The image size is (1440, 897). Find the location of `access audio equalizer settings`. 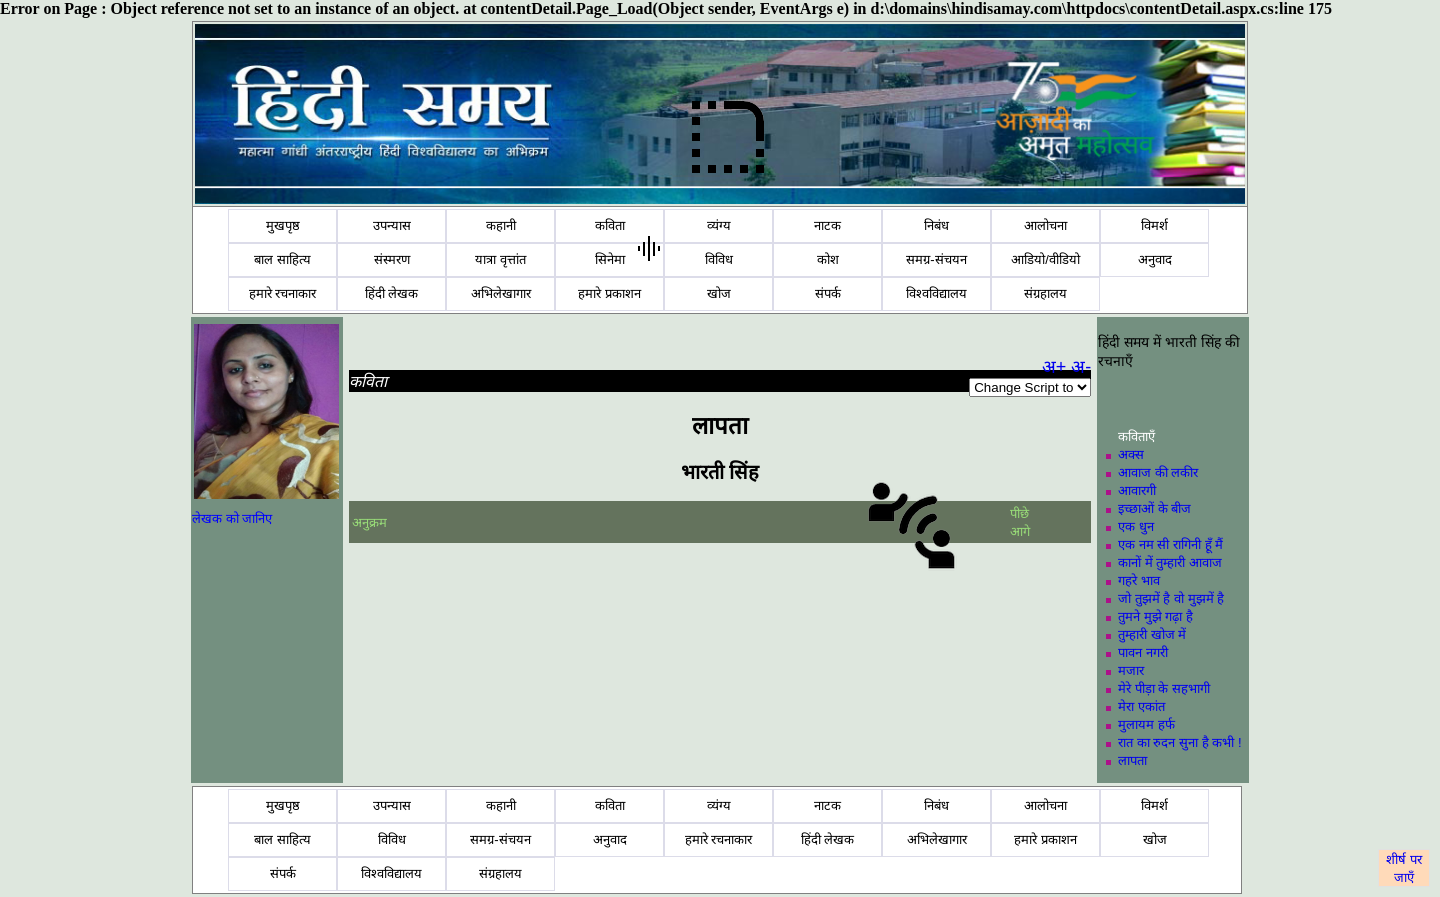

access audio equalizer settings is located at coordinates (649, 249).